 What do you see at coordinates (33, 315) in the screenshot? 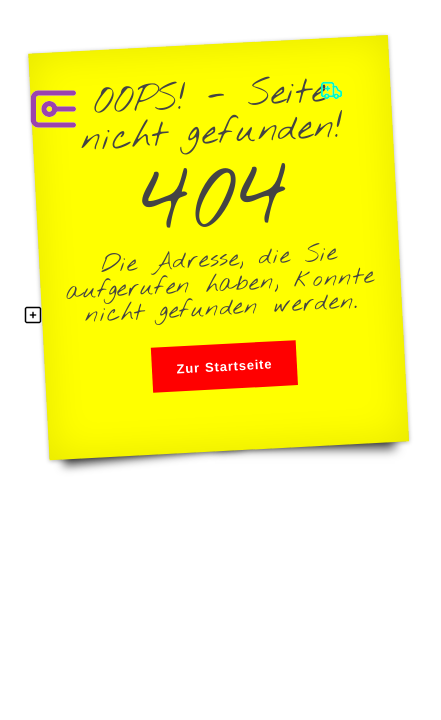
I see `add a new item or entry` at bounding box center [33, 315].